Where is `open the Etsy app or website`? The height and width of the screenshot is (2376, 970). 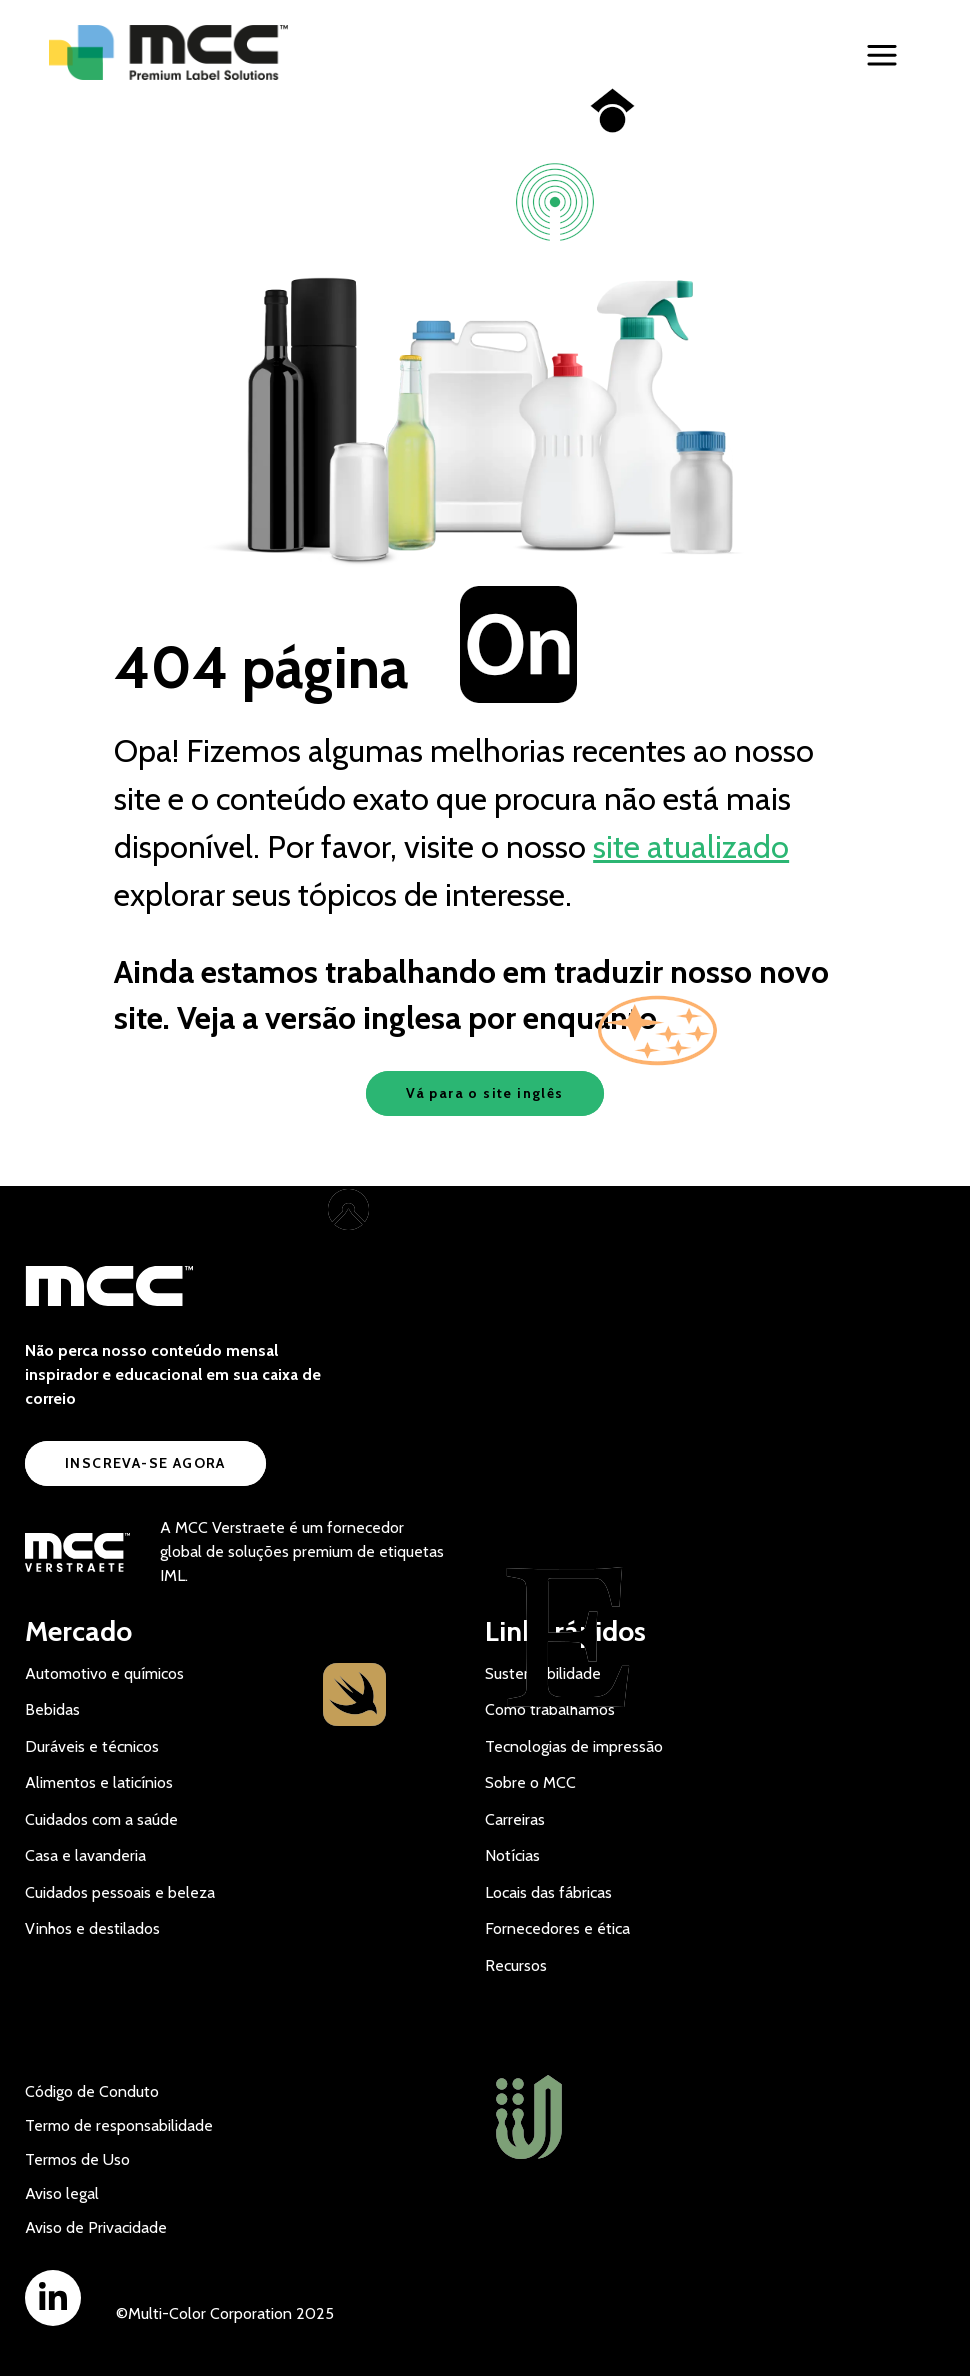
open the Etsy app or website is located at coordinates (568, 1637).